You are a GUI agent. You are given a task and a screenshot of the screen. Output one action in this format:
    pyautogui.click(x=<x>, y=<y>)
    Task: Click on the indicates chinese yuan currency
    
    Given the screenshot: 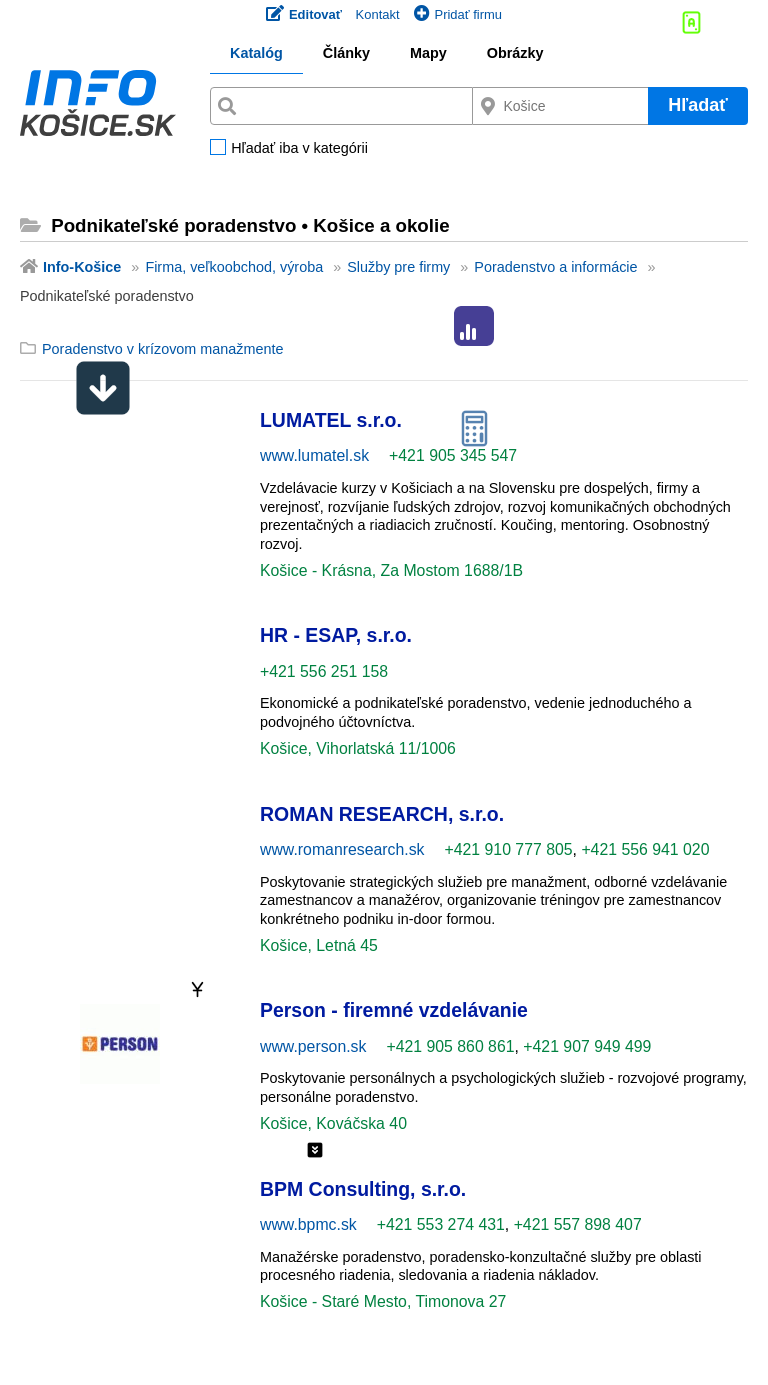 What is the action you would take?
    pyautogui.click(x=197, y=989)
    